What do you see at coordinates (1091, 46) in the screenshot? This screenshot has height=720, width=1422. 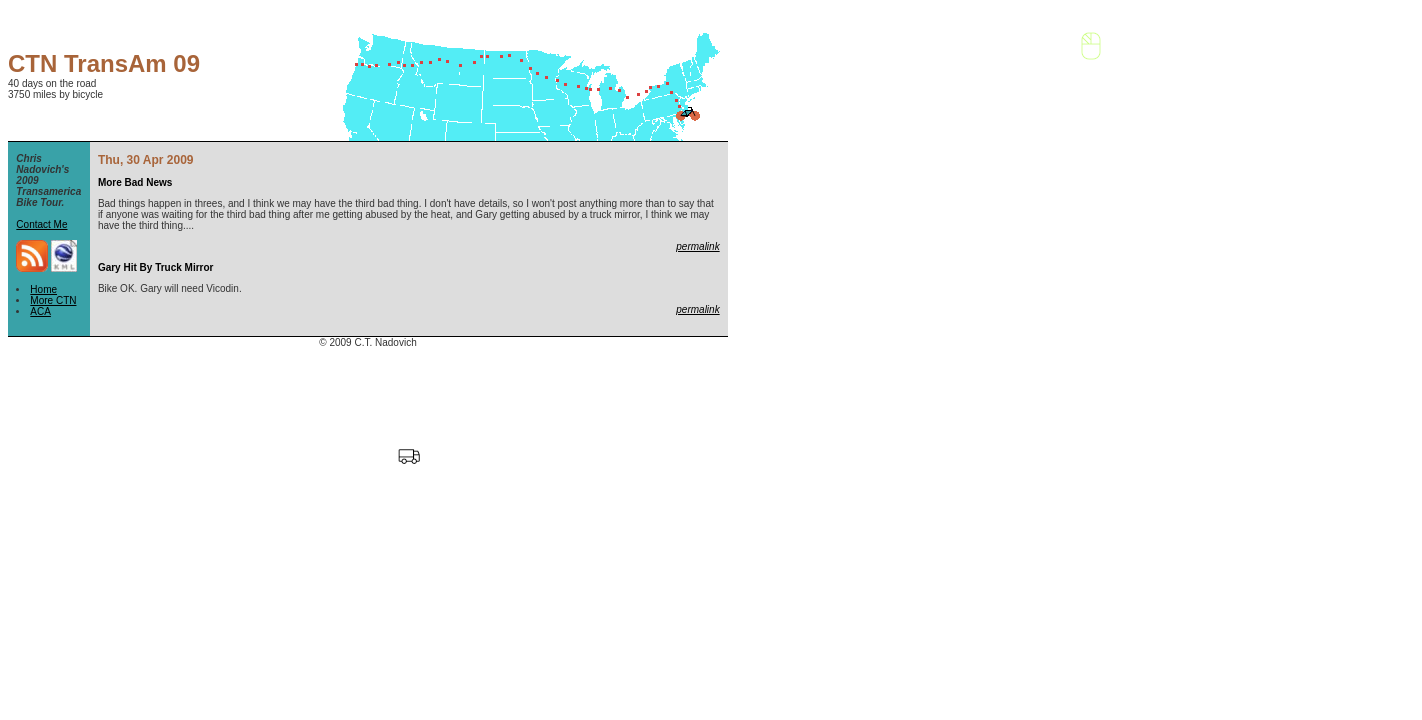 I see `indicates left mouse button click action` at bounding box center [1091, 46].